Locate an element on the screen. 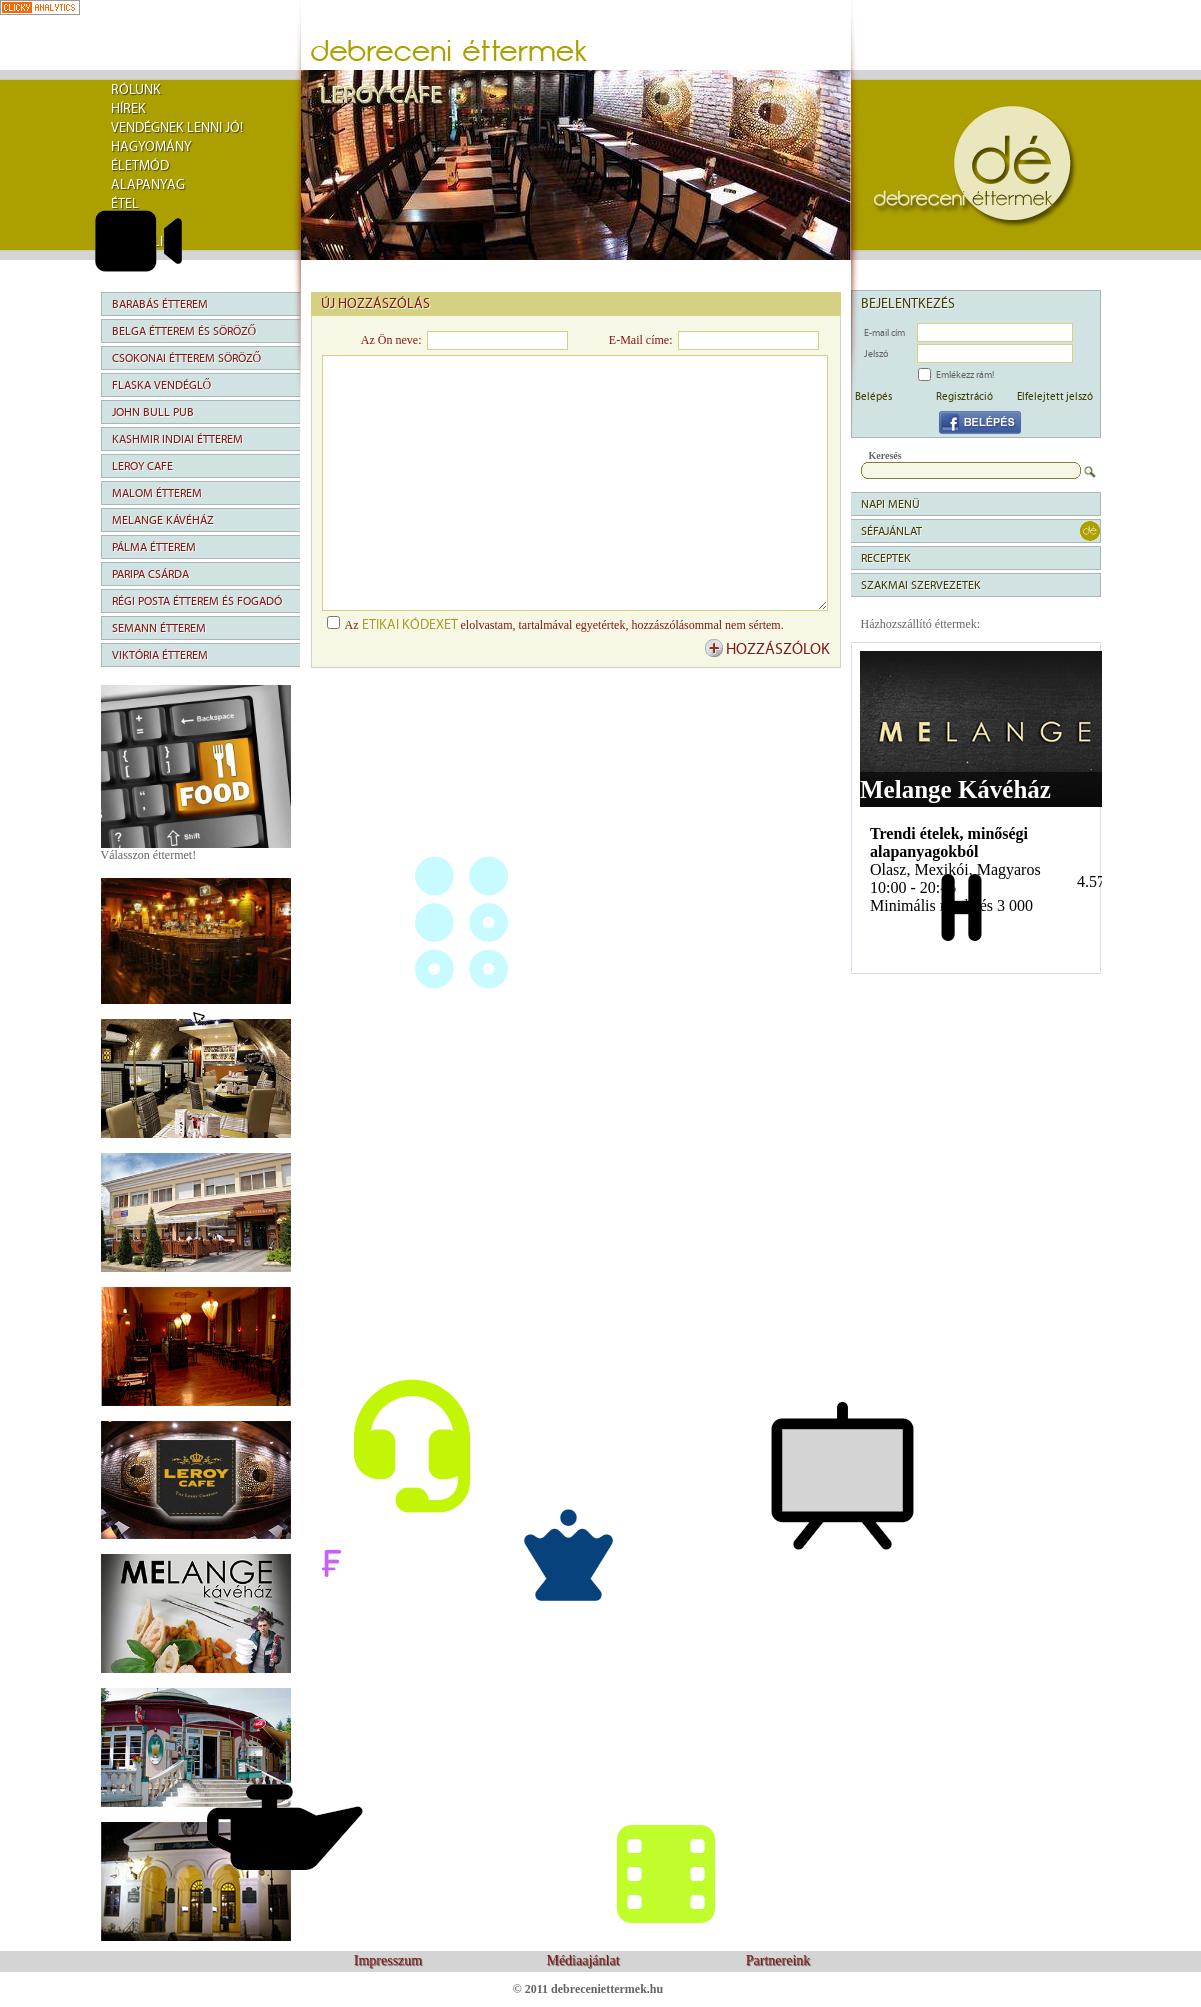  access developer cursor or pointer settings is located at coordinates (199, 1018).